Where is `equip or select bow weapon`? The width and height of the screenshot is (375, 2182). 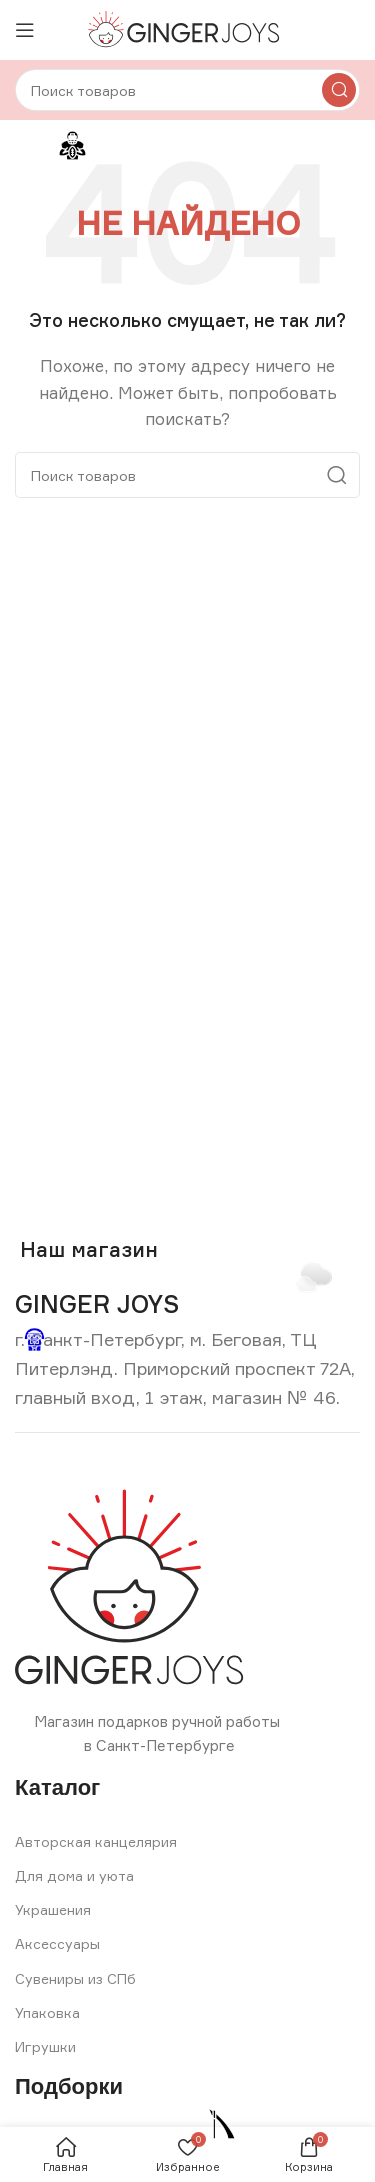 equip or select bow weapon is located at coordinates (218, 2123).